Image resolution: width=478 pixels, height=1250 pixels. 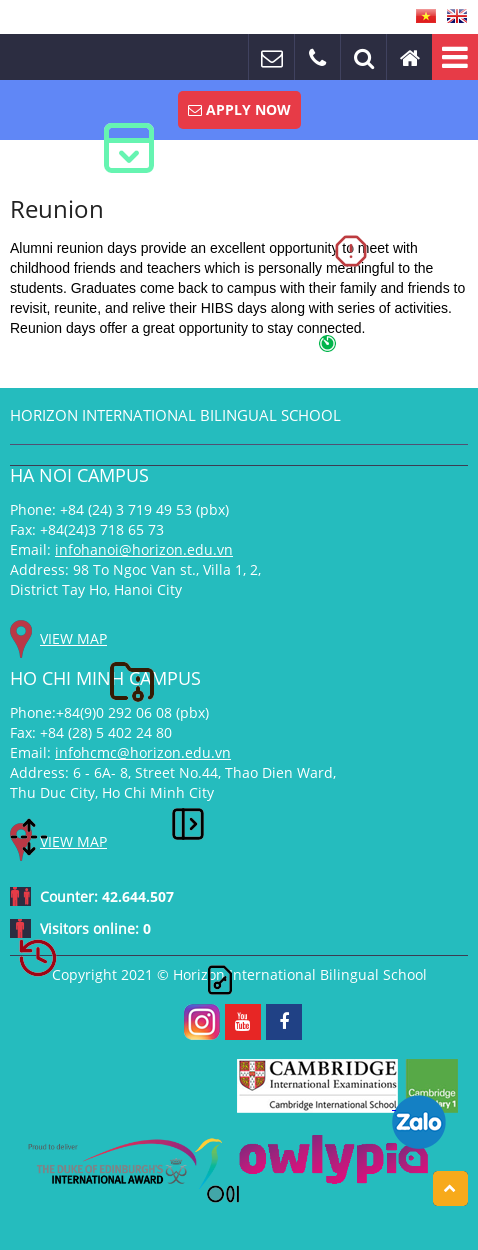 I want to click on visit medium profile or blog, so click(x=223, y=1194).